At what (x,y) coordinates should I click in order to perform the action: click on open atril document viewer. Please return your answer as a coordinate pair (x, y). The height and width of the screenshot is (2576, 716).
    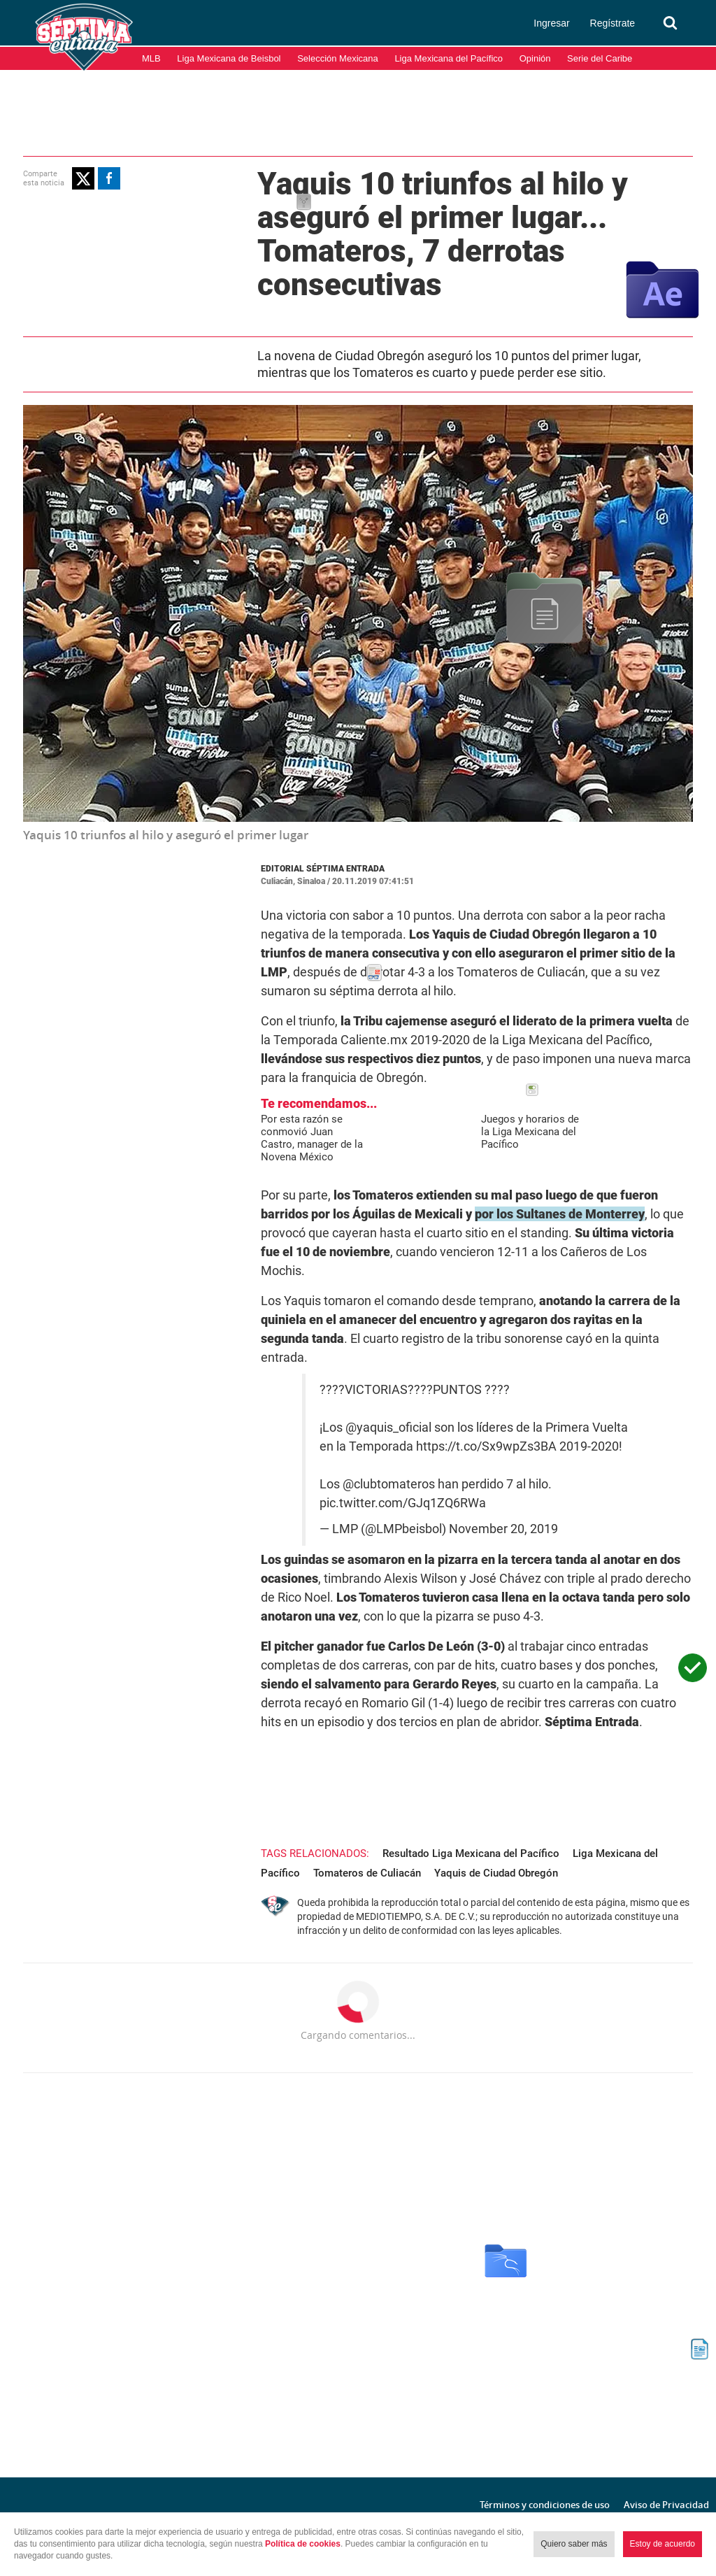
    Looking at the image, I should click on (374, 972).